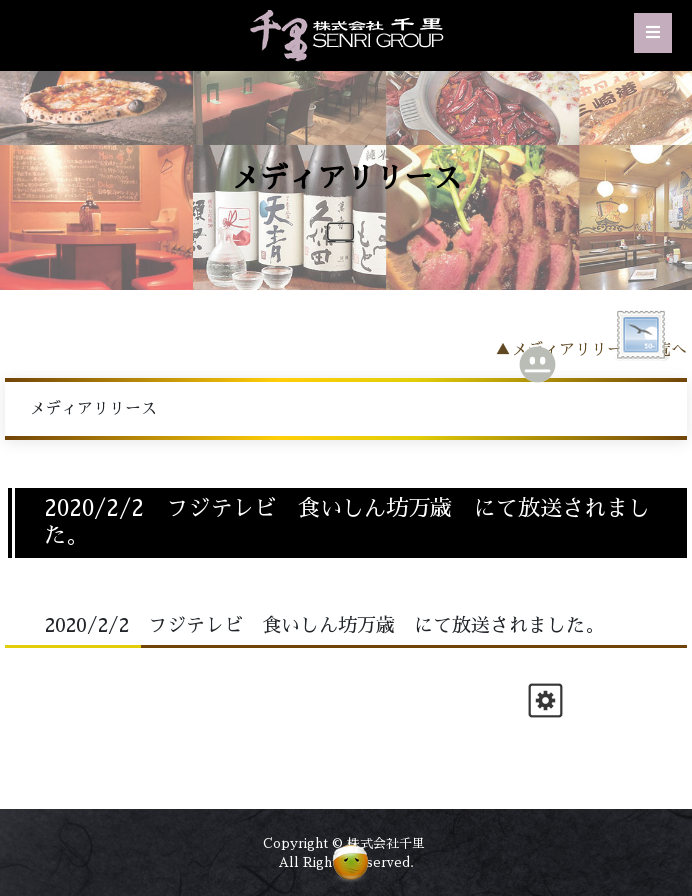 The height and width of the screenshot is (896, 692). What do you see at coordinates (641, 336) in the screenshot?
I see `send an email message` at bounding box center [641, 336].